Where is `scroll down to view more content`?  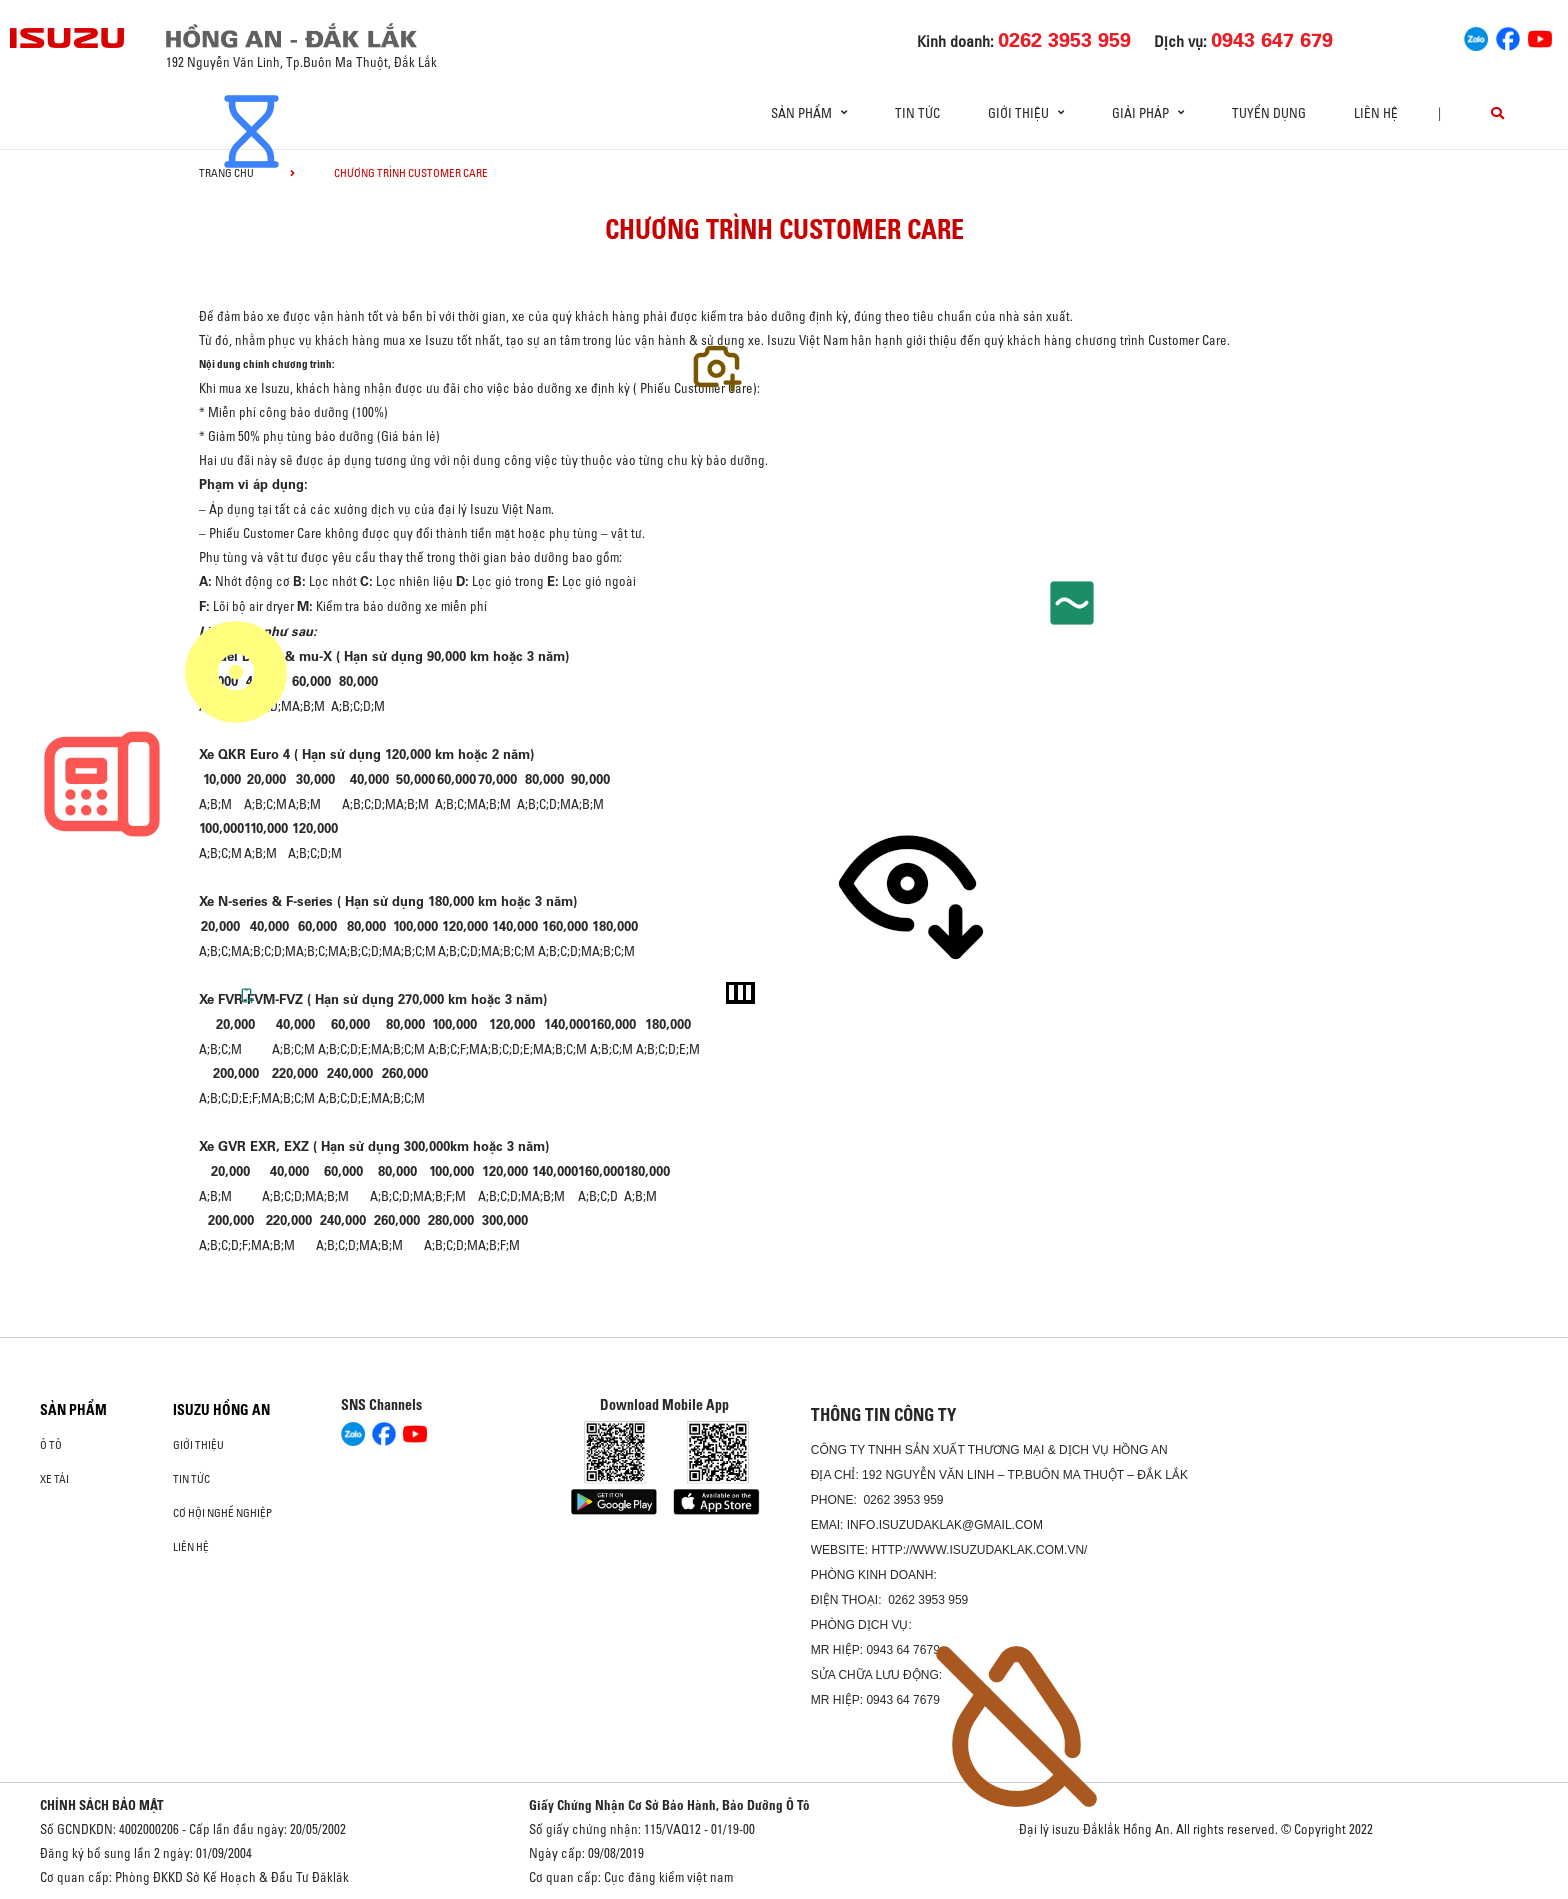 scroll down to view more content is located at coordinates (907, 883).